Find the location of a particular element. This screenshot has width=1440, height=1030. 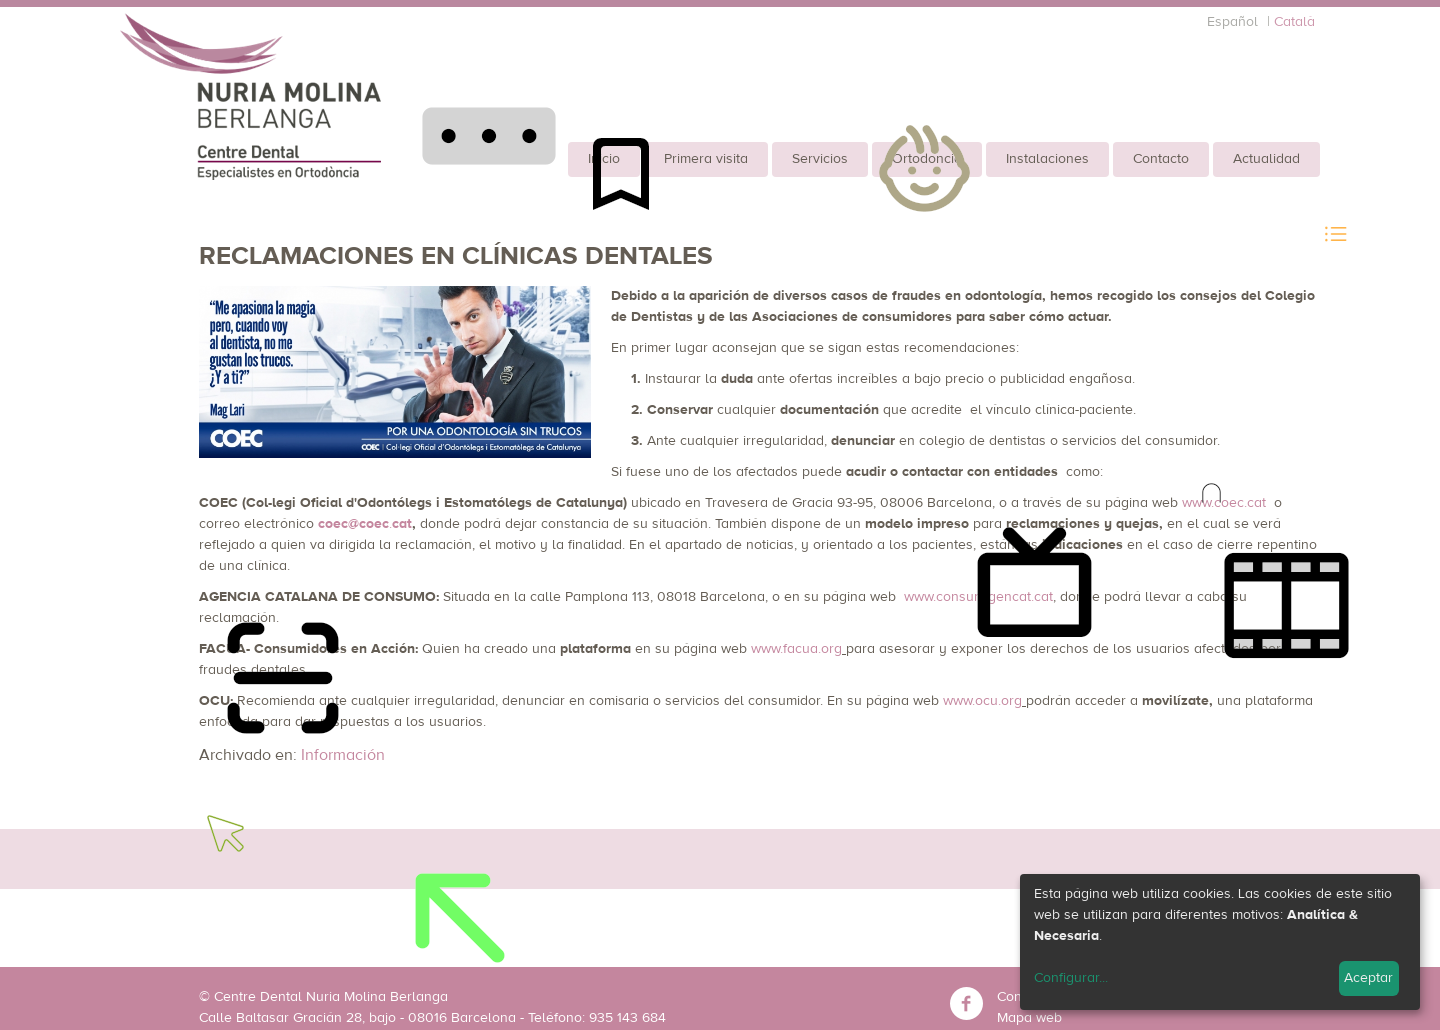

scan a QR code or barcode is located at coordinates (283, 678).